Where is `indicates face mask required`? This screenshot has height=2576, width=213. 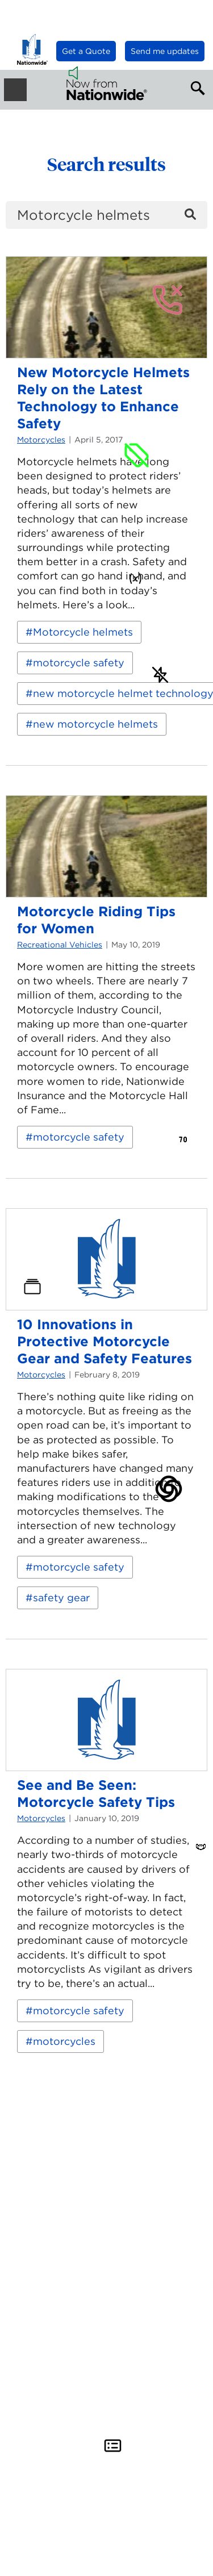 indicates face mask required is located at coordinates (201, 1847).